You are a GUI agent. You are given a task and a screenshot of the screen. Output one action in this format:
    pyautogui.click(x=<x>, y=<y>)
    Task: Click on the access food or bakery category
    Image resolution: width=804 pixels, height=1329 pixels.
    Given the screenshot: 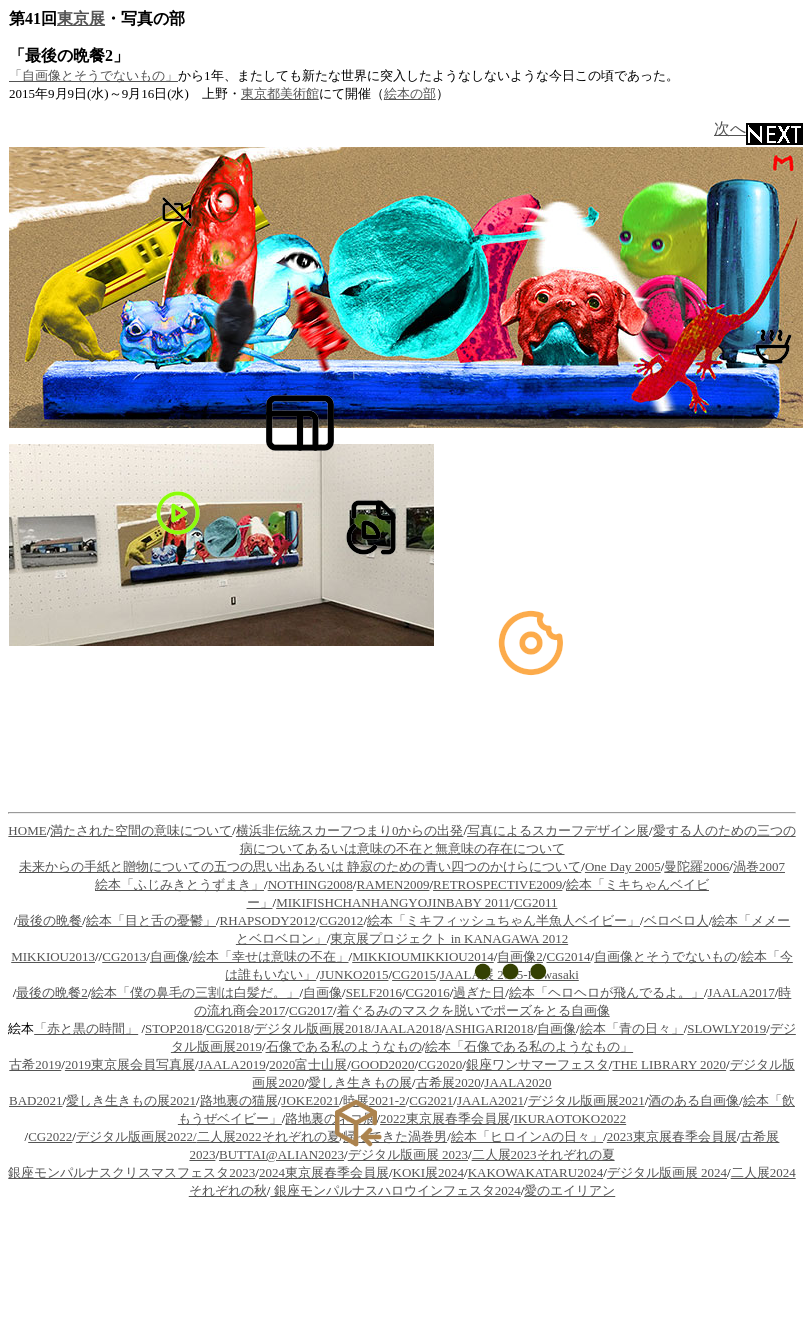 What is the action you would take?
    pyautogui.click(x=531, y=643)
    